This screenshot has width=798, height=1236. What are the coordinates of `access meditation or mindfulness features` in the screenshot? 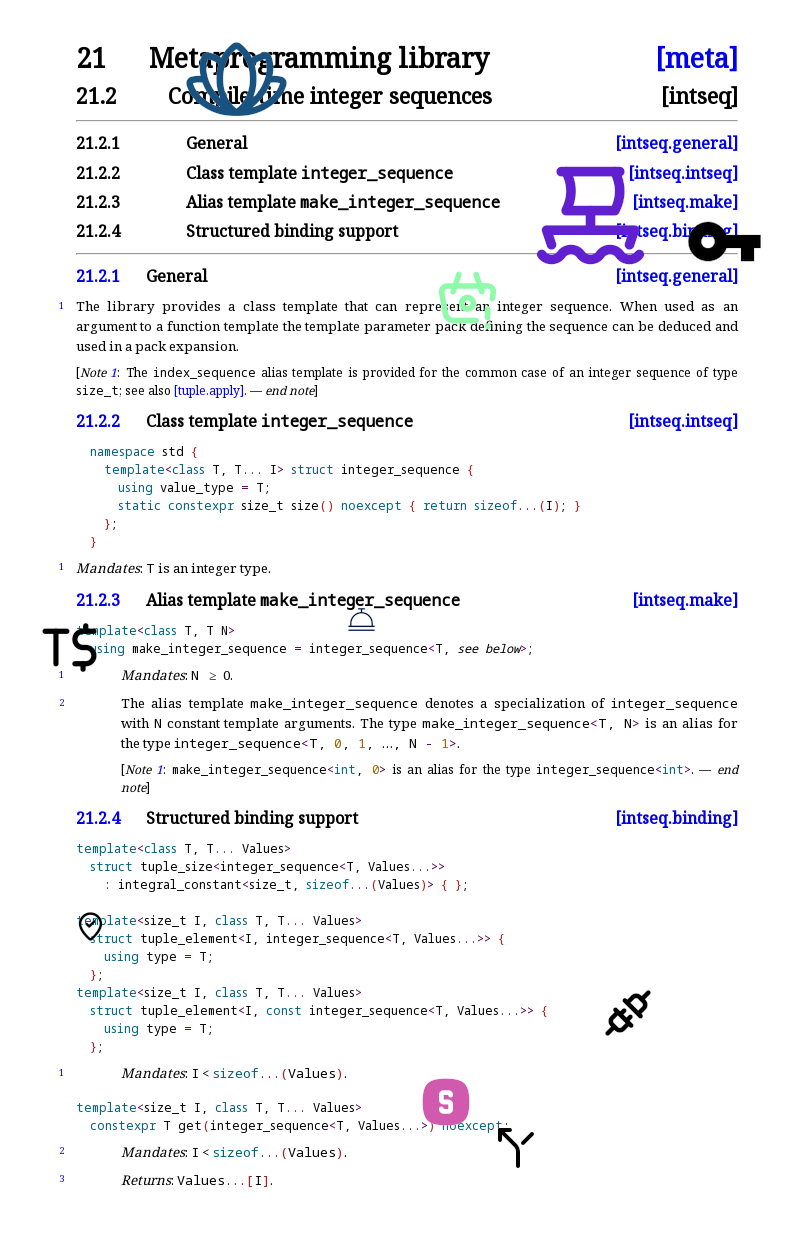 It's located at (236, 82).